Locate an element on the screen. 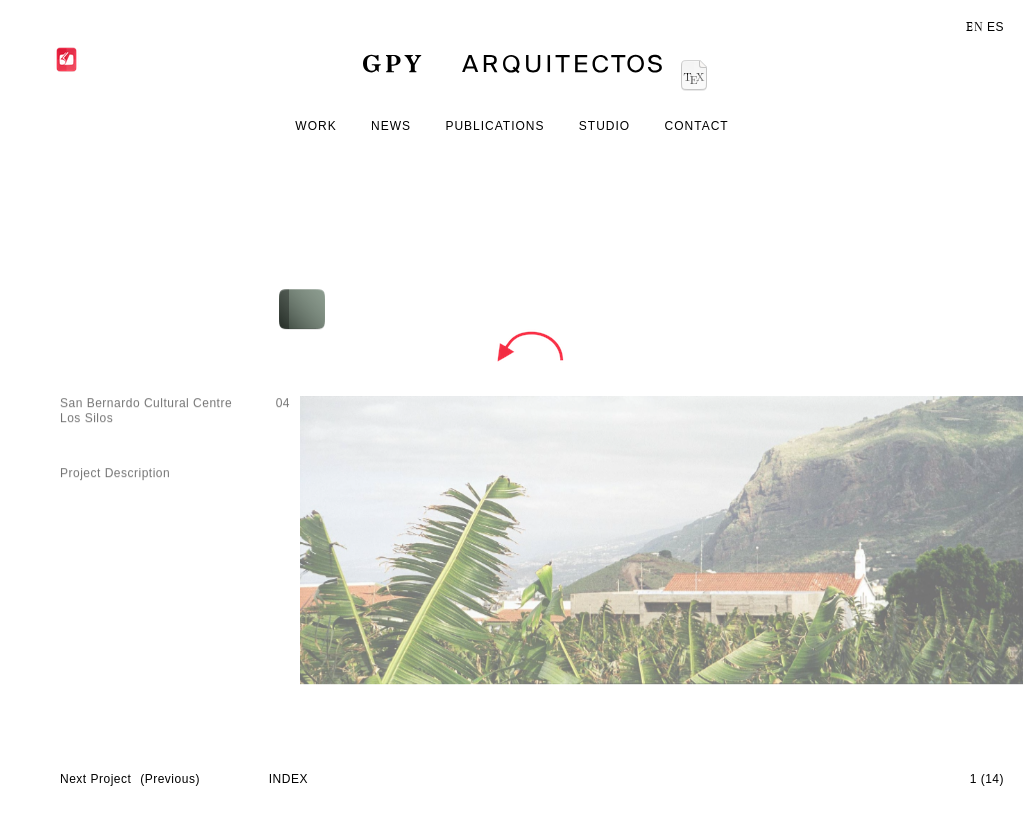 The height and width of the screenshot is (814, 1024). a LaTeX or TeX document file is located at coordinates (694, 75).